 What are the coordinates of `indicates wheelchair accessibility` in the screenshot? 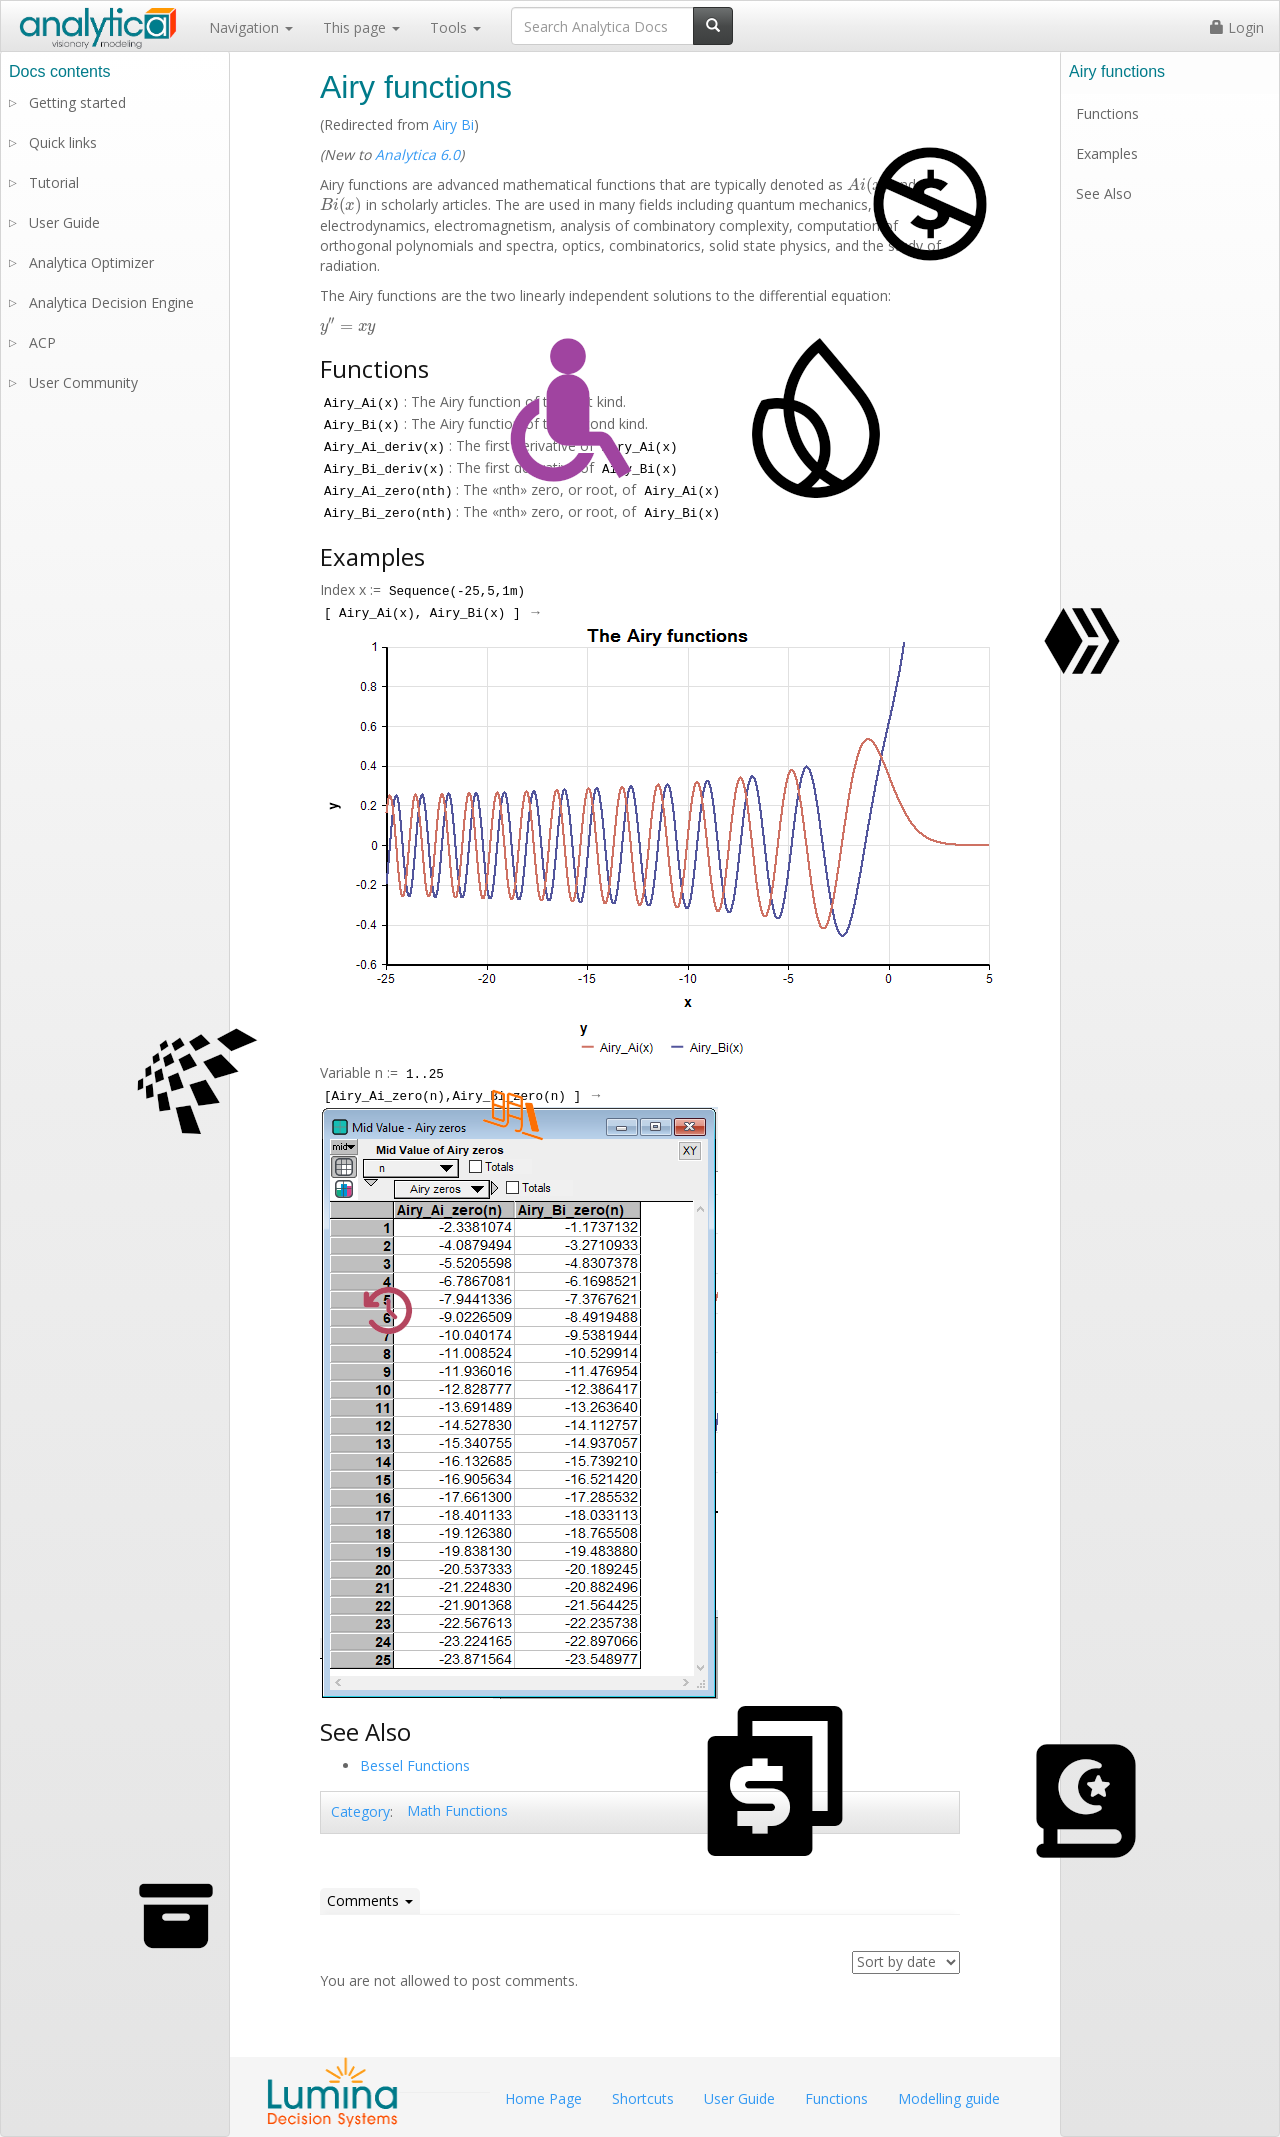 It's located at (568, 410).